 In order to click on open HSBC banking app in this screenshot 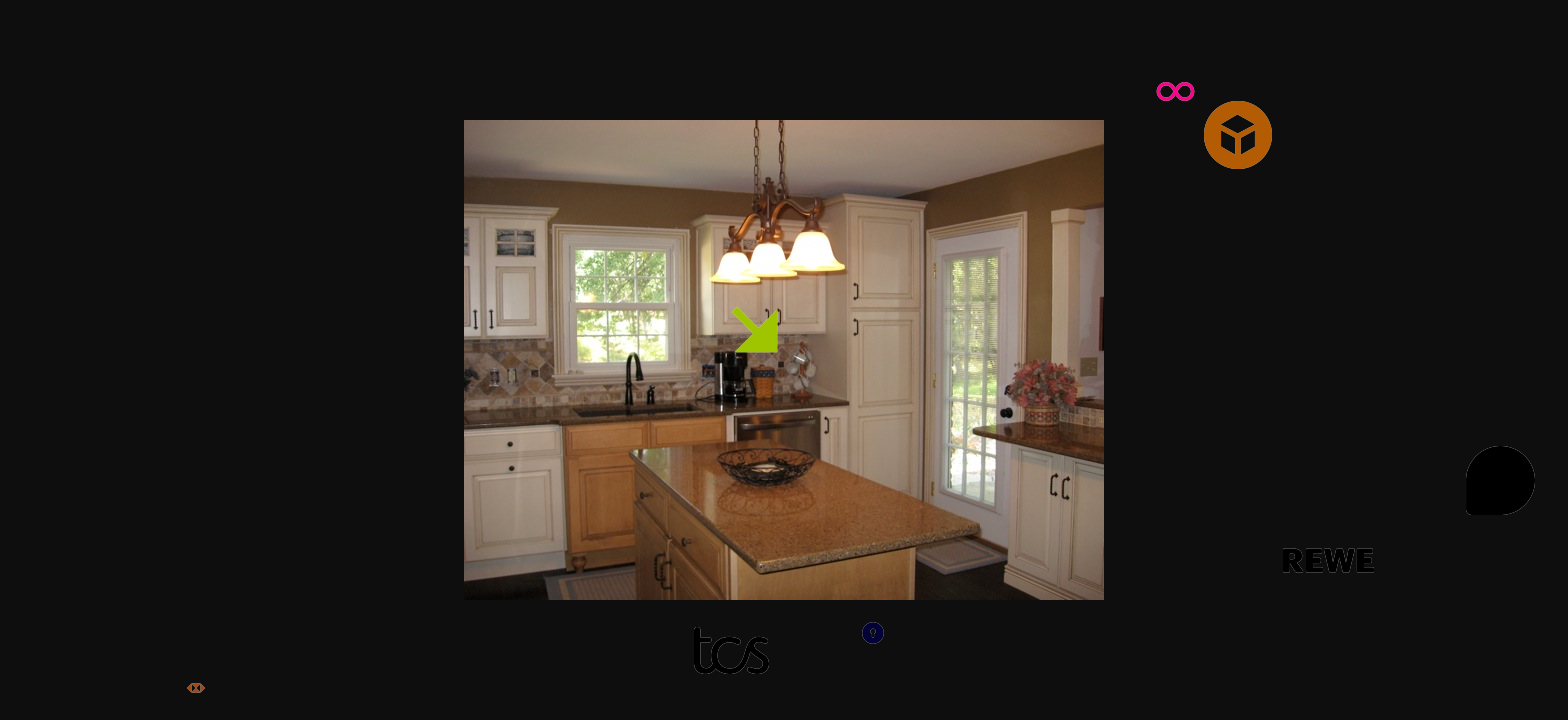, I will do `click(196, 688)`.